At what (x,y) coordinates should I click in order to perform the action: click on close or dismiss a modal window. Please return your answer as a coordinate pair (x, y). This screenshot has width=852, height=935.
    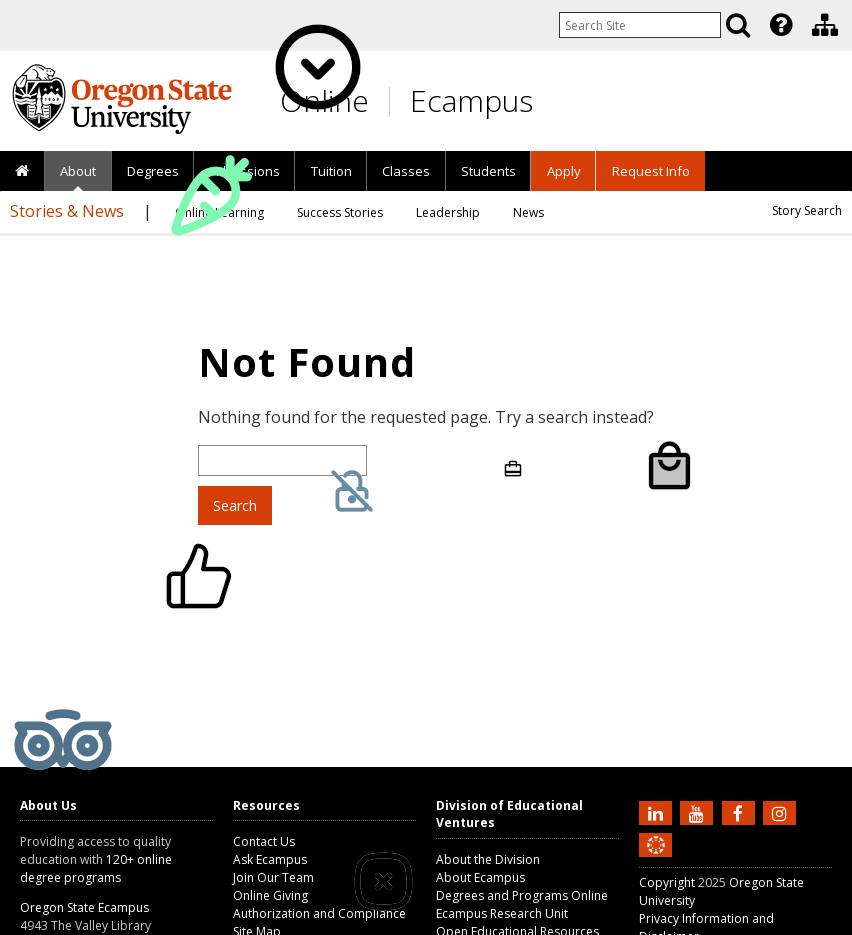
    Looking at the image, I should click on (383, 881).